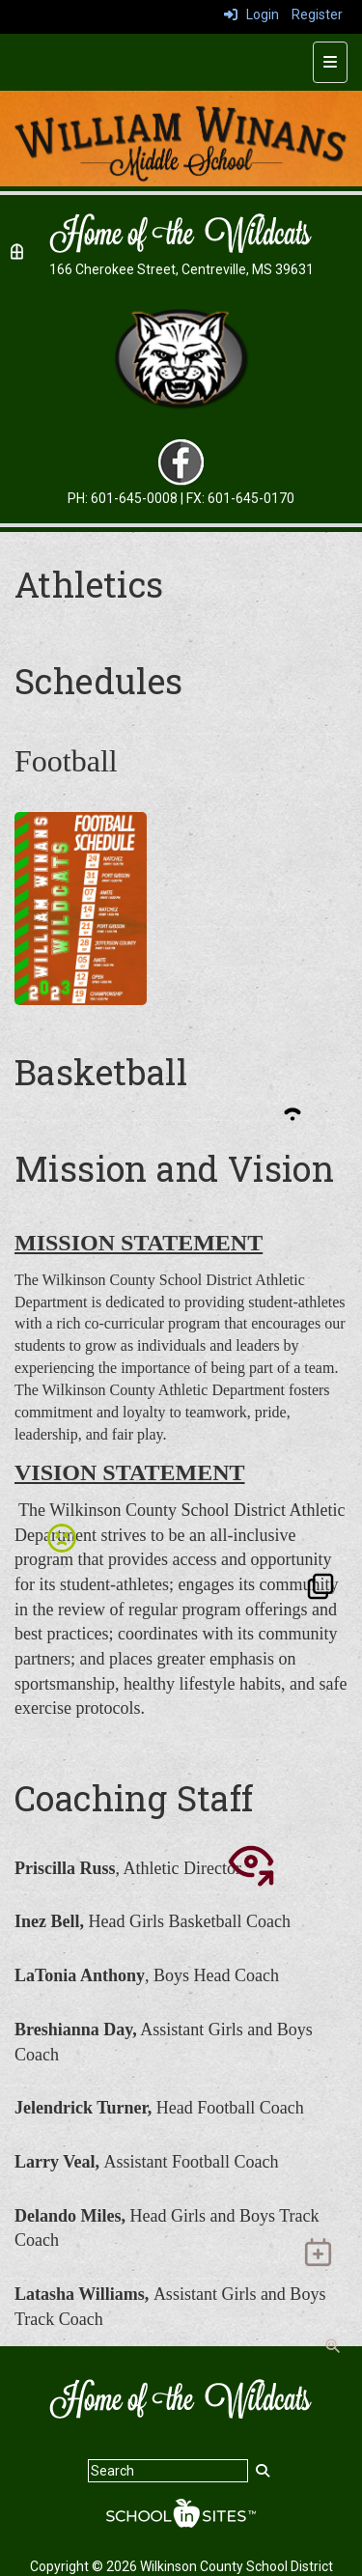  I want to click on add a new calendar event, so click(318, 2253).